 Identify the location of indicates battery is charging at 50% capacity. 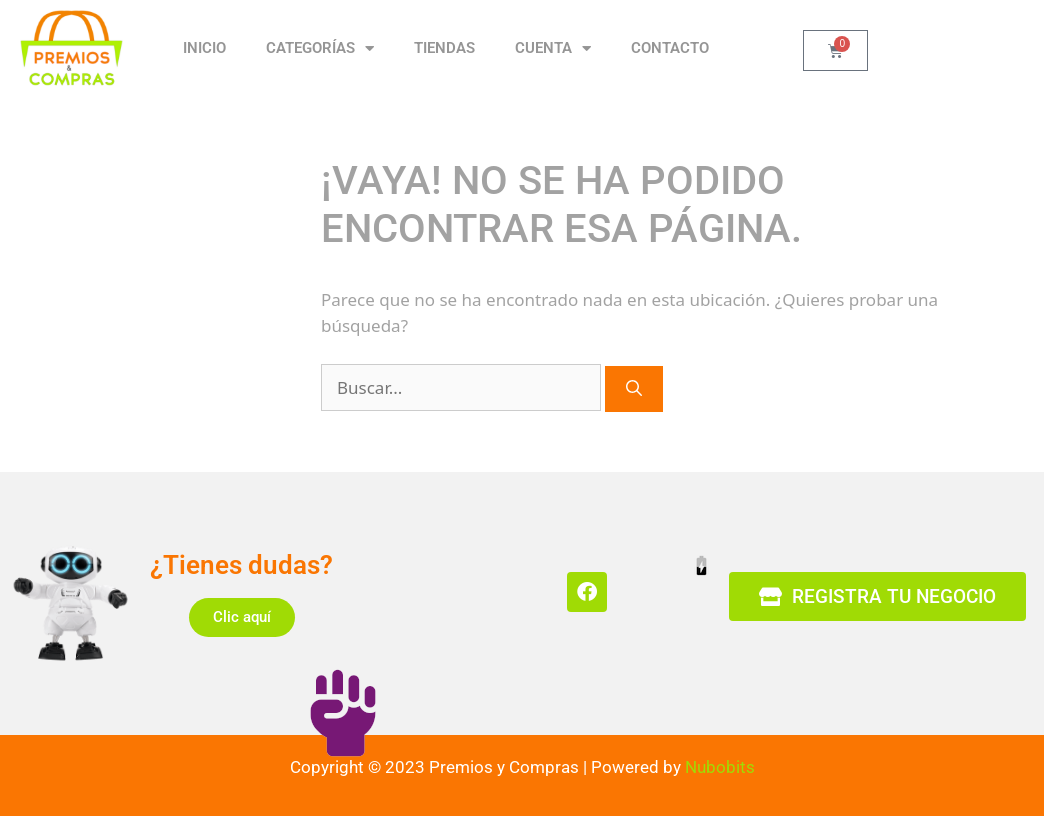
(701, 565).